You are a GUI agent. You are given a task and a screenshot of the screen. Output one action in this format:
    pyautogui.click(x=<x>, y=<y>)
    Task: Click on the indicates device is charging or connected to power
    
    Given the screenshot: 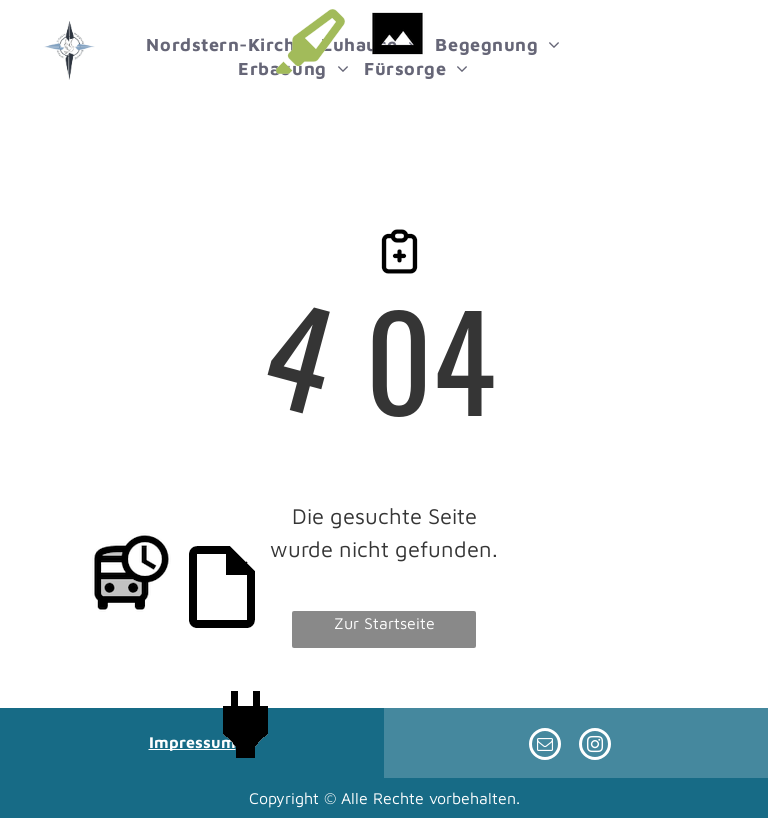 What is the action you would take?
    pyautogui.click(x=245, y=724)
    